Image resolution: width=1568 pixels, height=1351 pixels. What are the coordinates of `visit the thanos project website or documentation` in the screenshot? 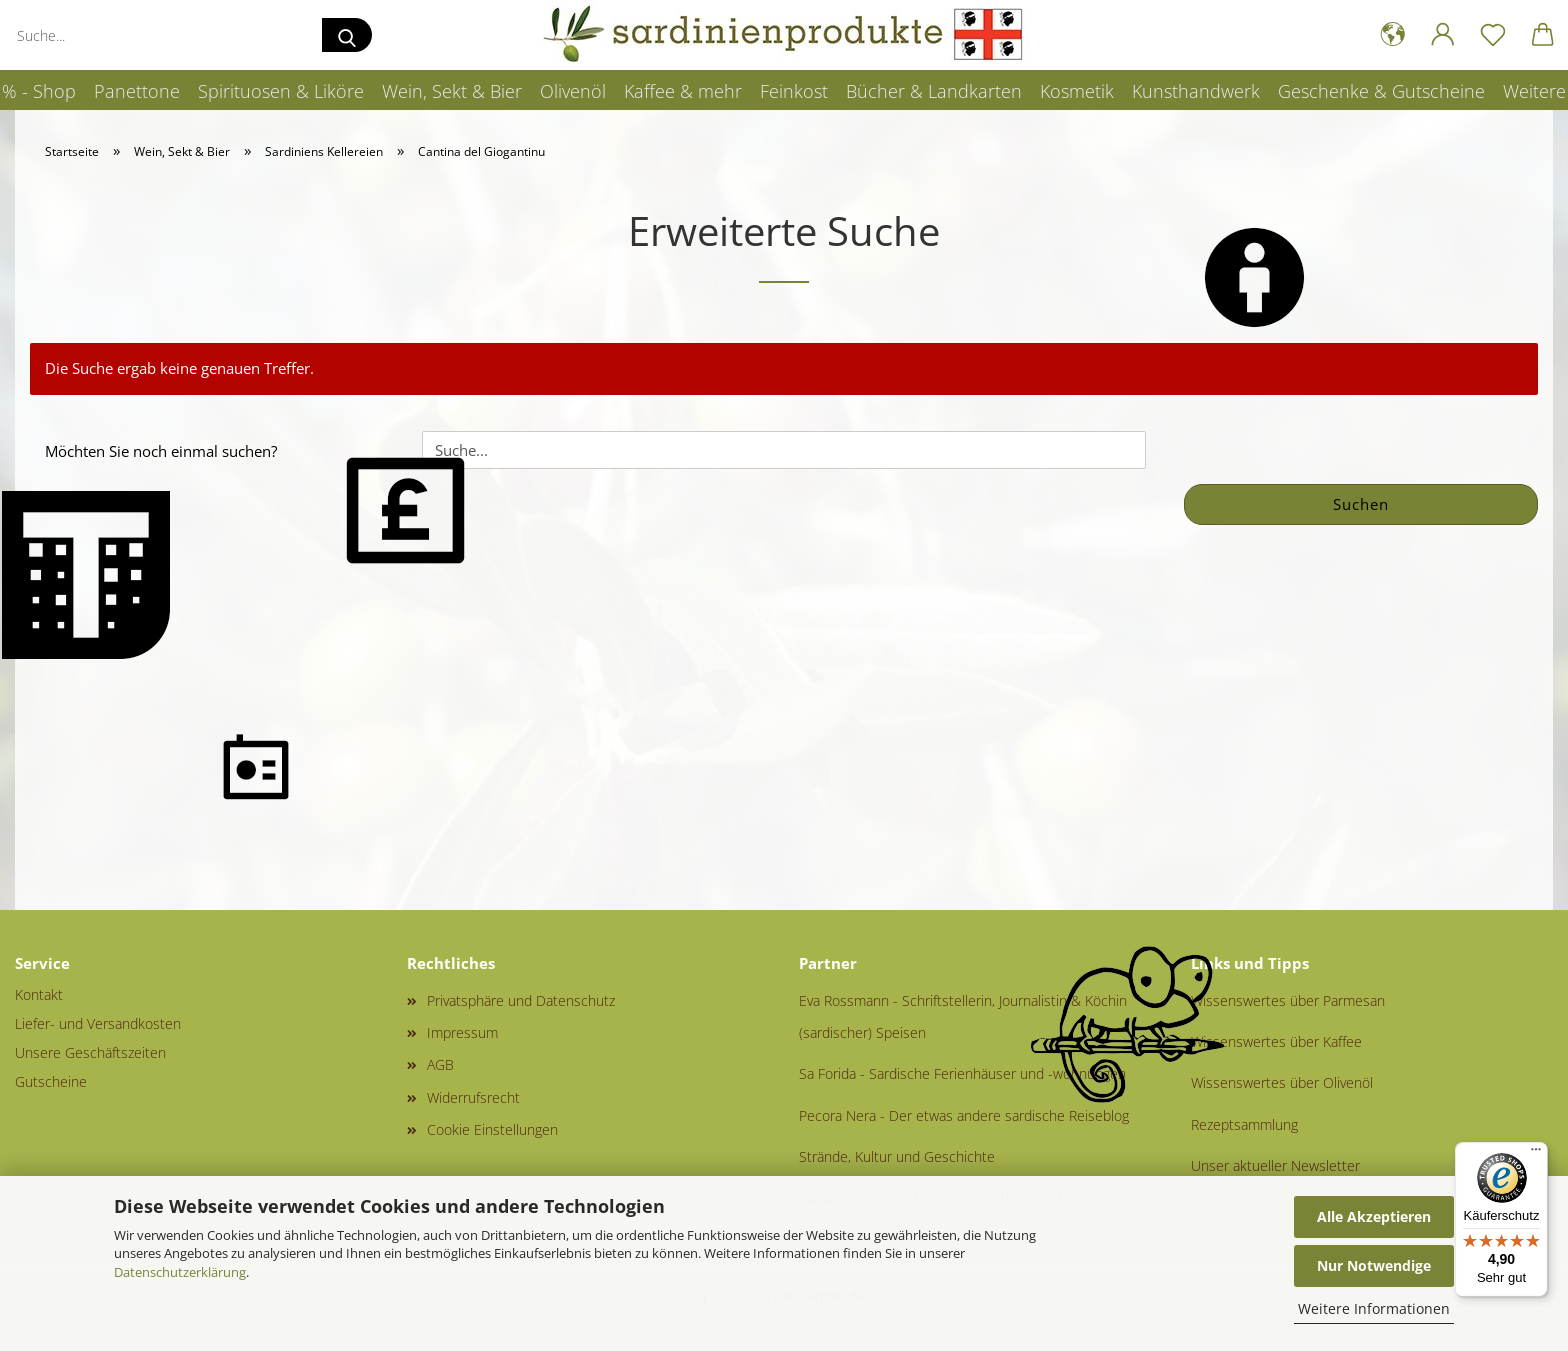 It's located at (86, 575).